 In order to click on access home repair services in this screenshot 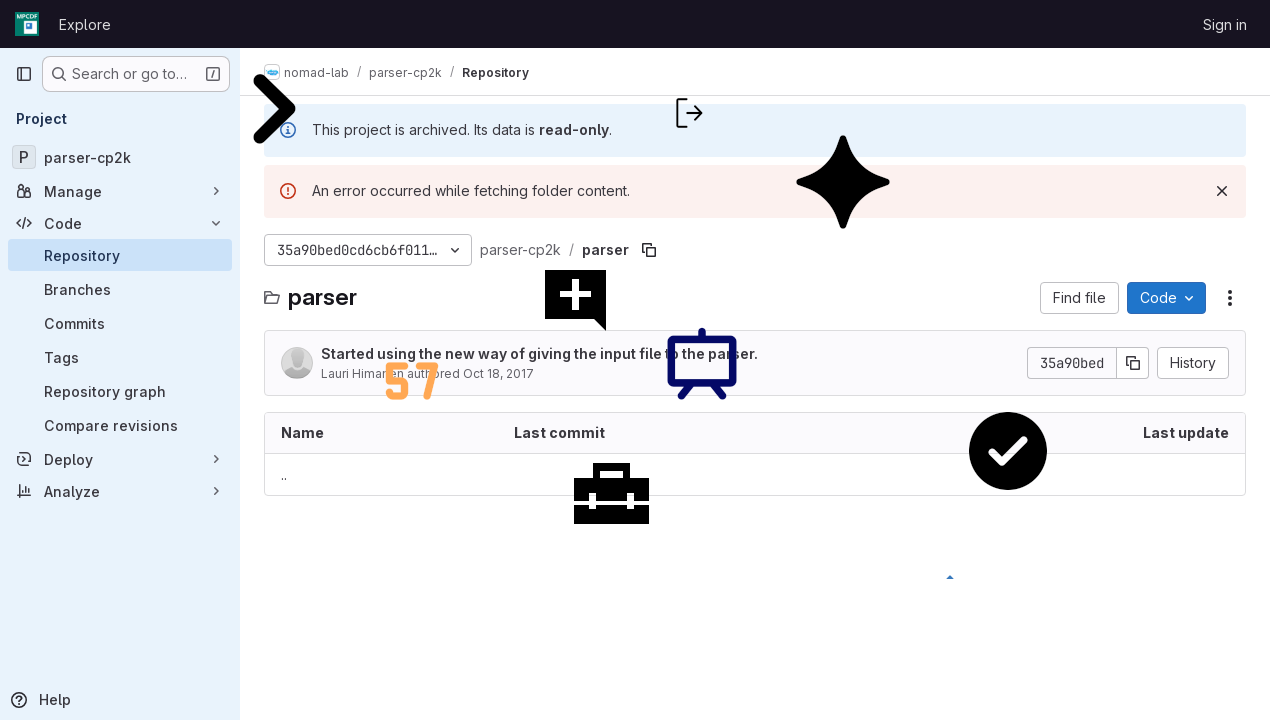, I will do `click(611, 493)`.